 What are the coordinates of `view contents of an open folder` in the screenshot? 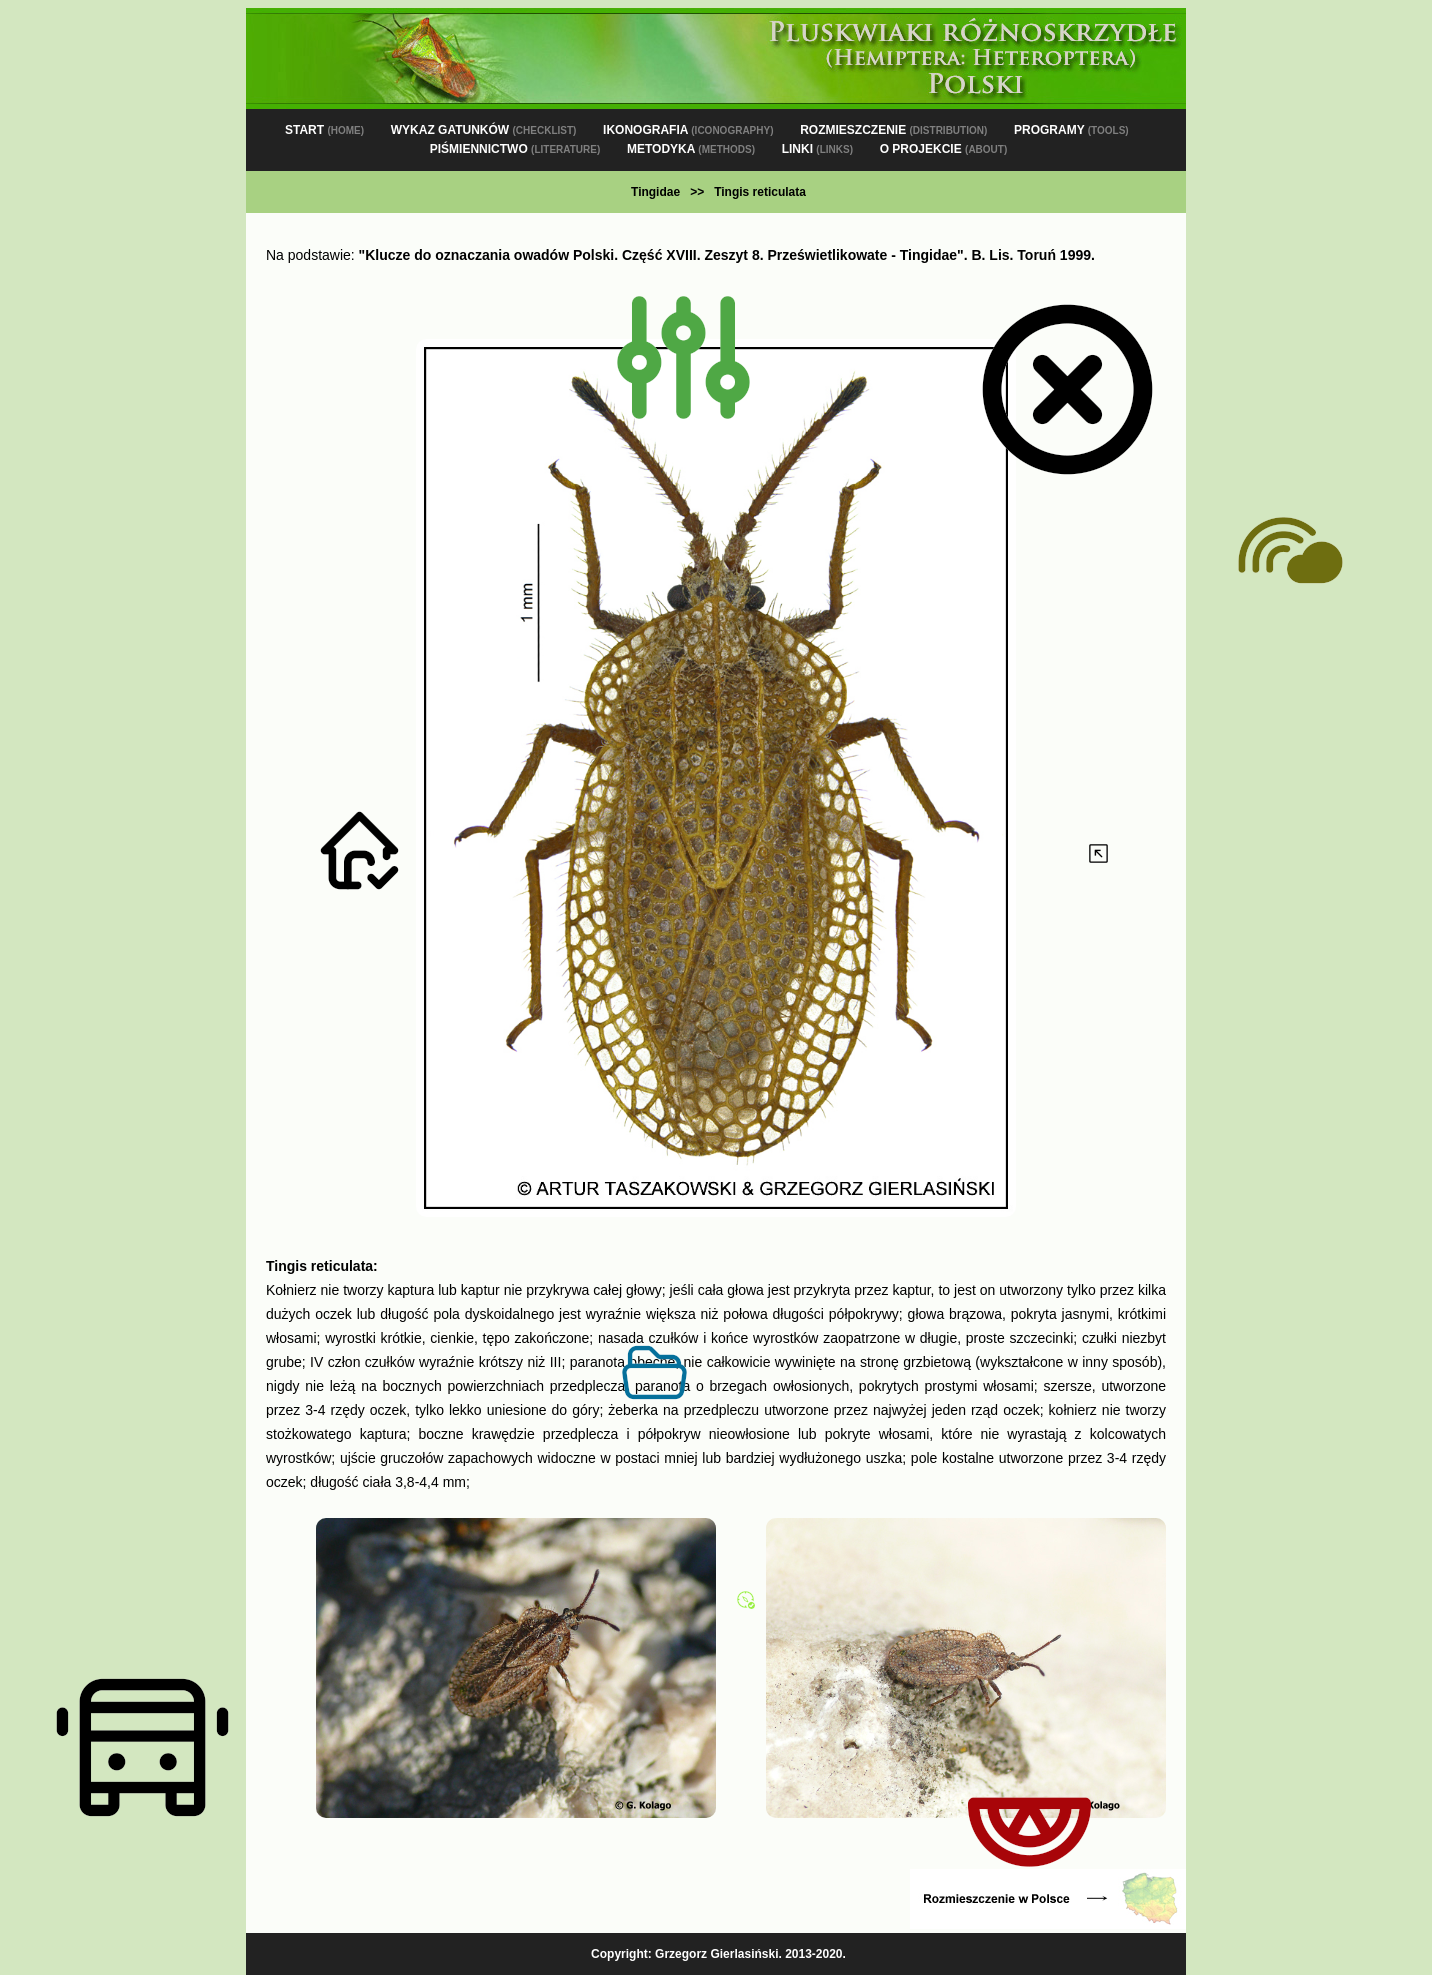 It's located at (654, 1372).